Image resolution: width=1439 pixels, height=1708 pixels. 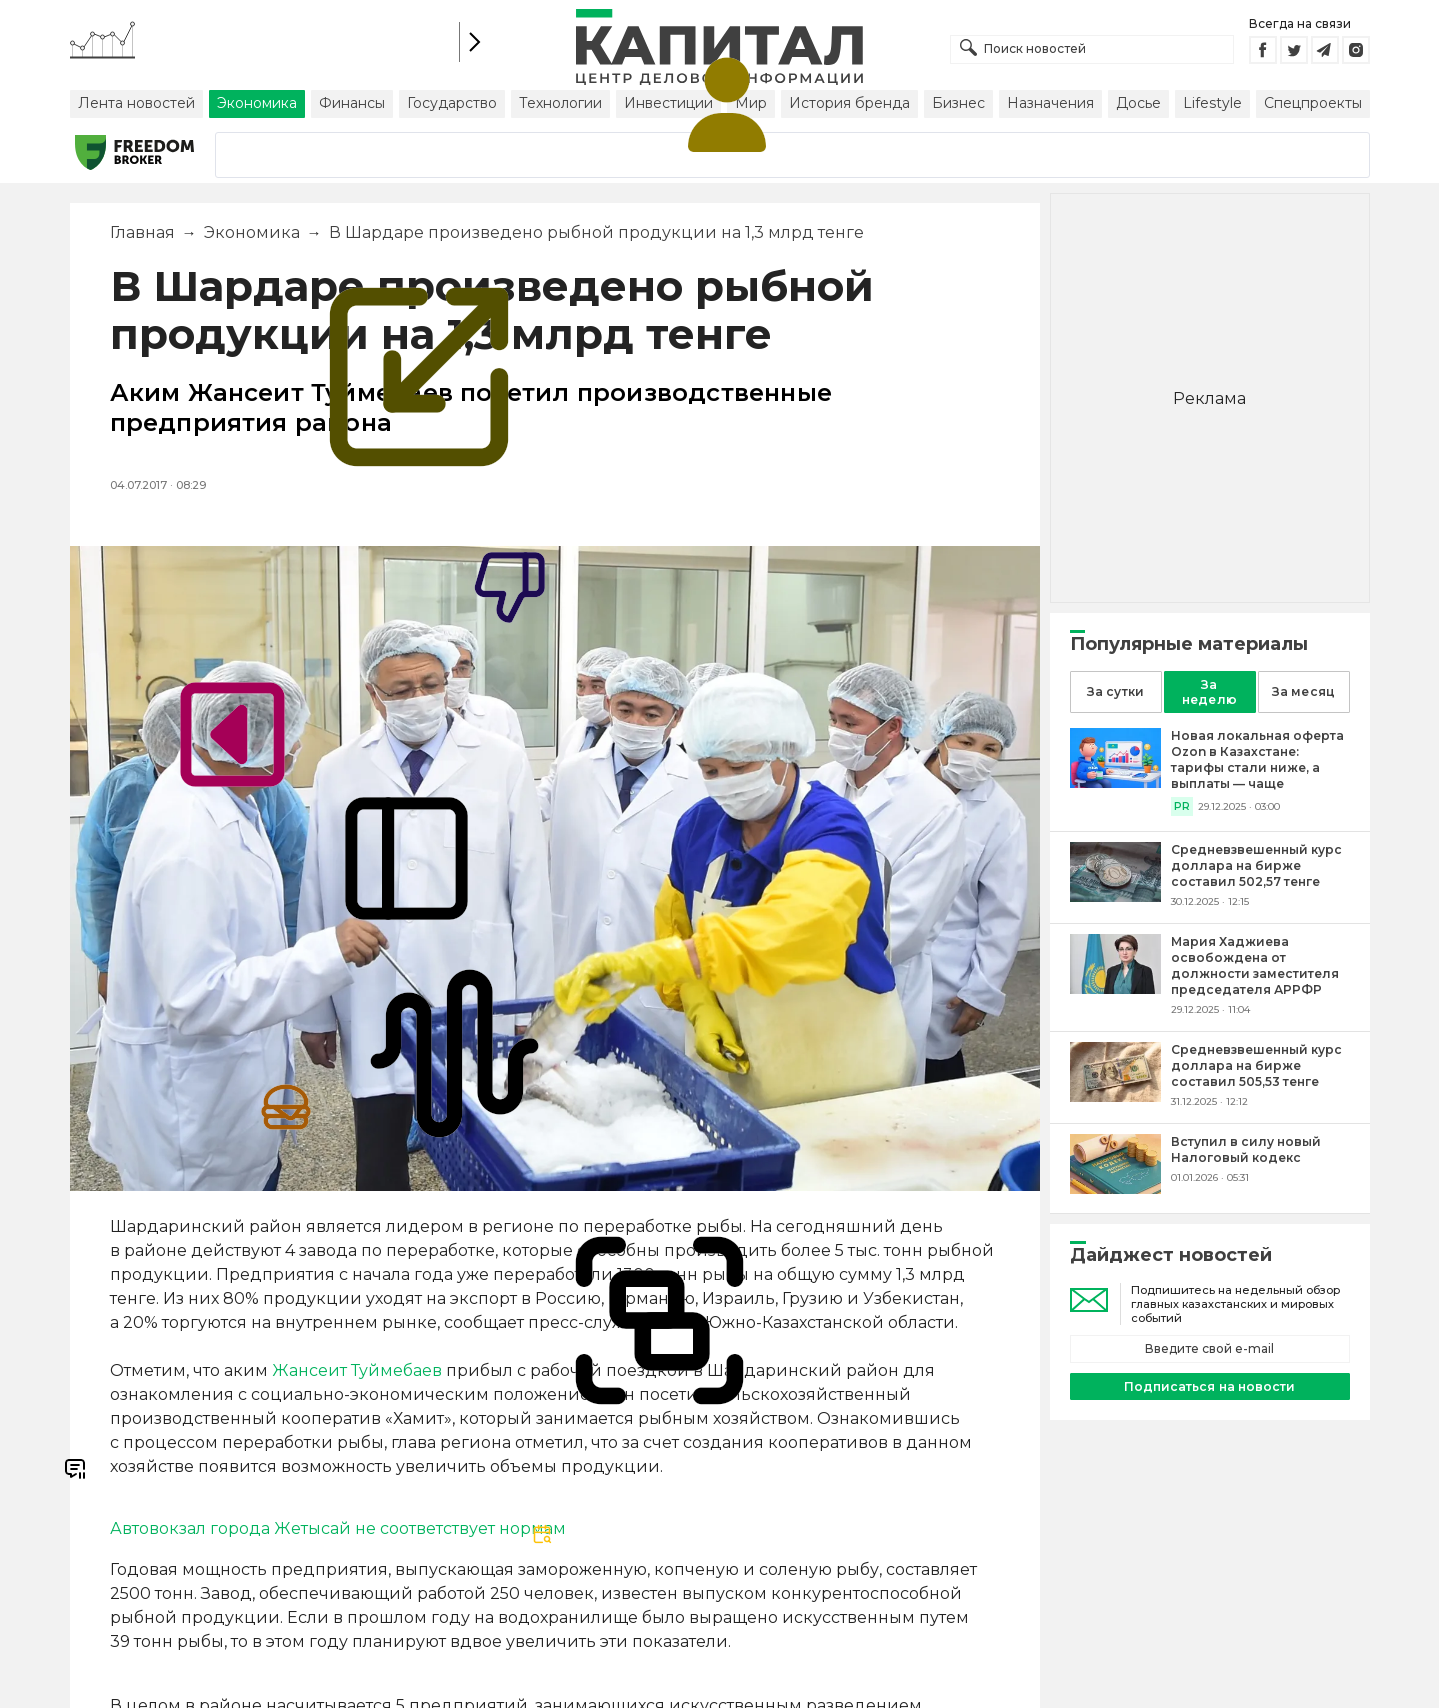 I want to click on toggle the left sidebar panel, so click(x=406, y=858).